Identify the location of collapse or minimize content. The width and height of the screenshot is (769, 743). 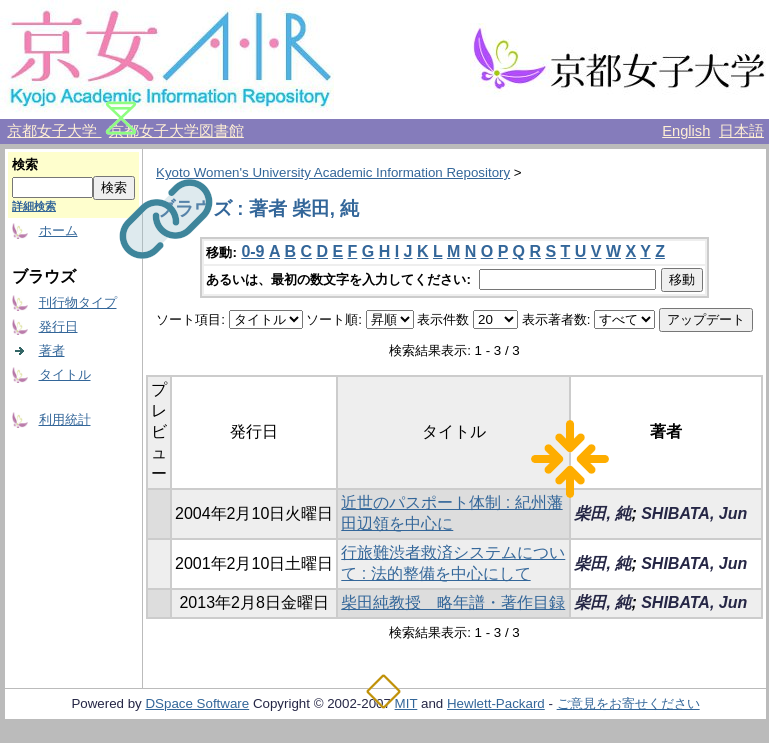
(570, 459).